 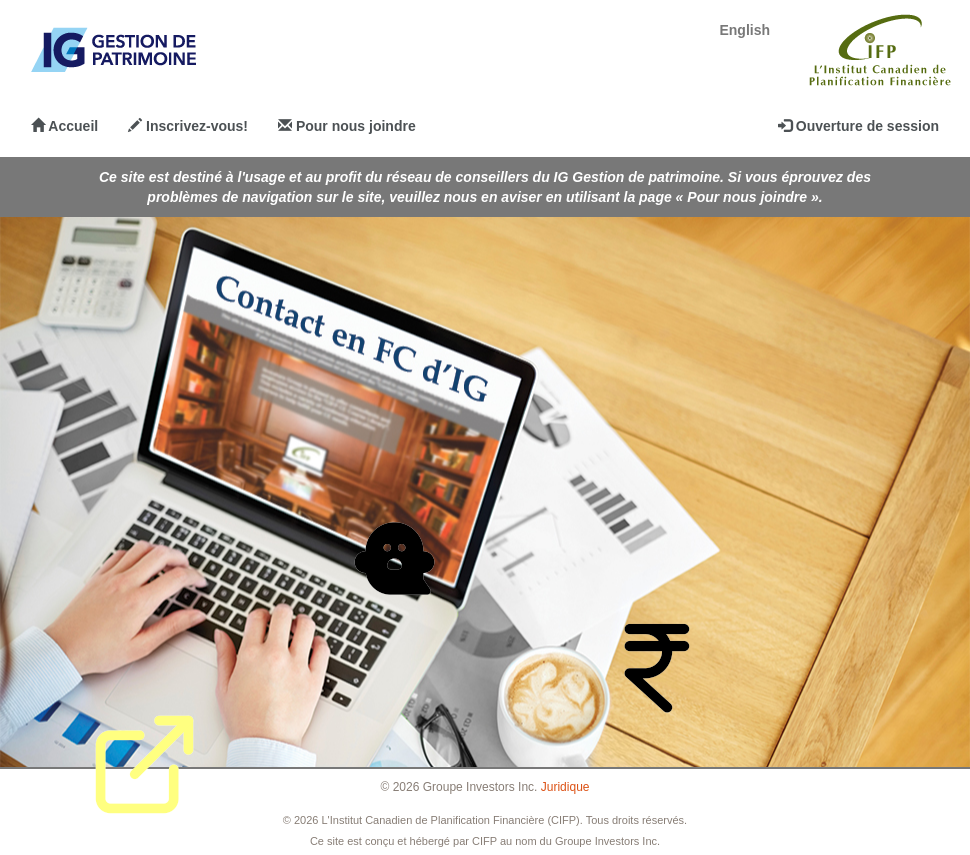 What do you see at coordinates (144, 764) in the screenshot?
I see `open link in a new tab or window` at bounding box center [144, 764].